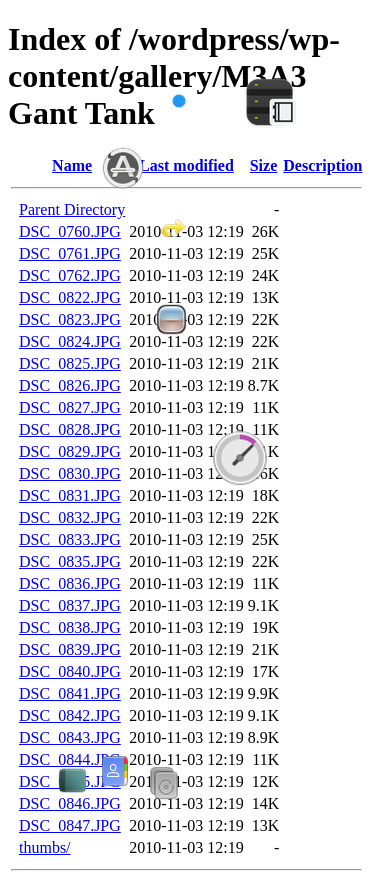 Image resolution: width=375 pixels, height=890 pixels. Describe the element at coordinates (123, 168) in the screenshot. I see `open the software updater application` at that location.